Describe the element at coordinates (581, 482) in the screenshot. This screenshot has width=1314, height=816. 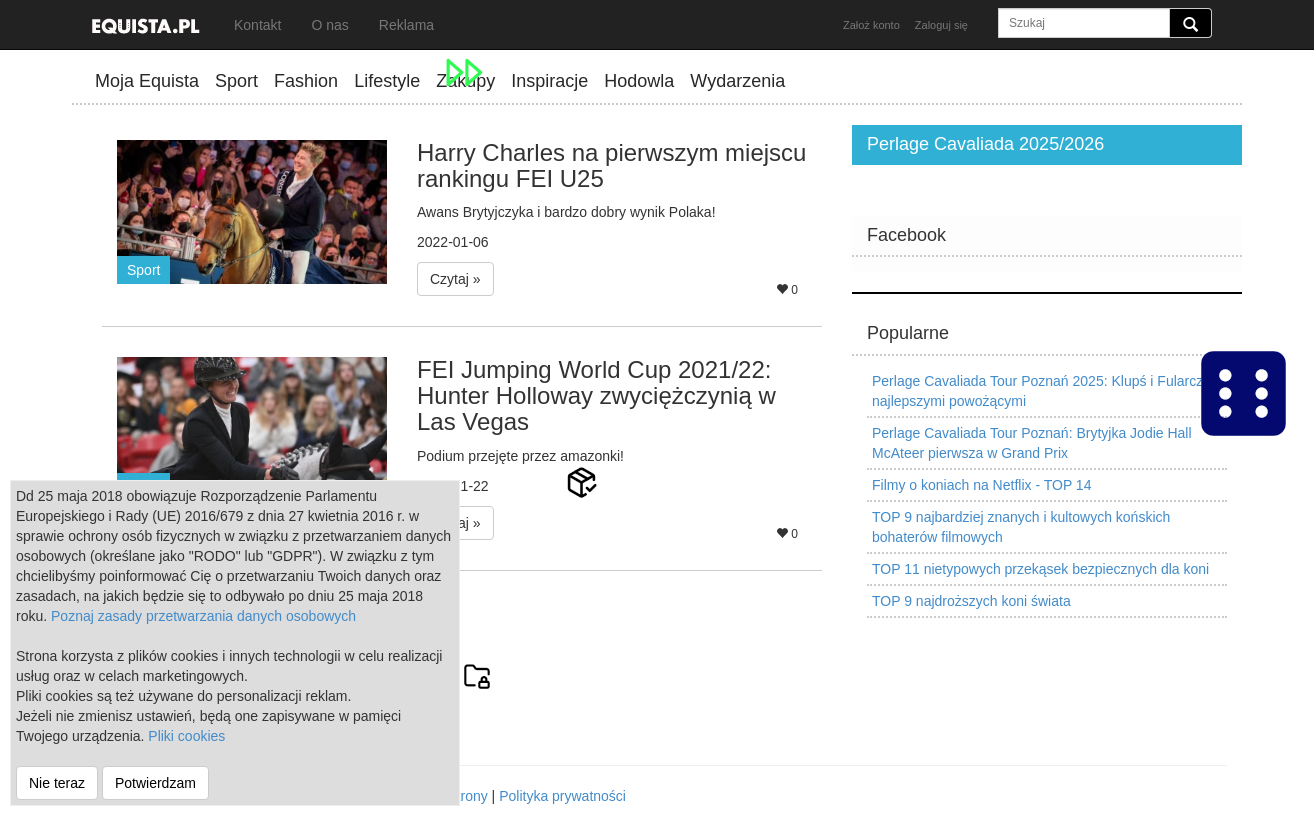
I see `order delivered successfully` at that location.